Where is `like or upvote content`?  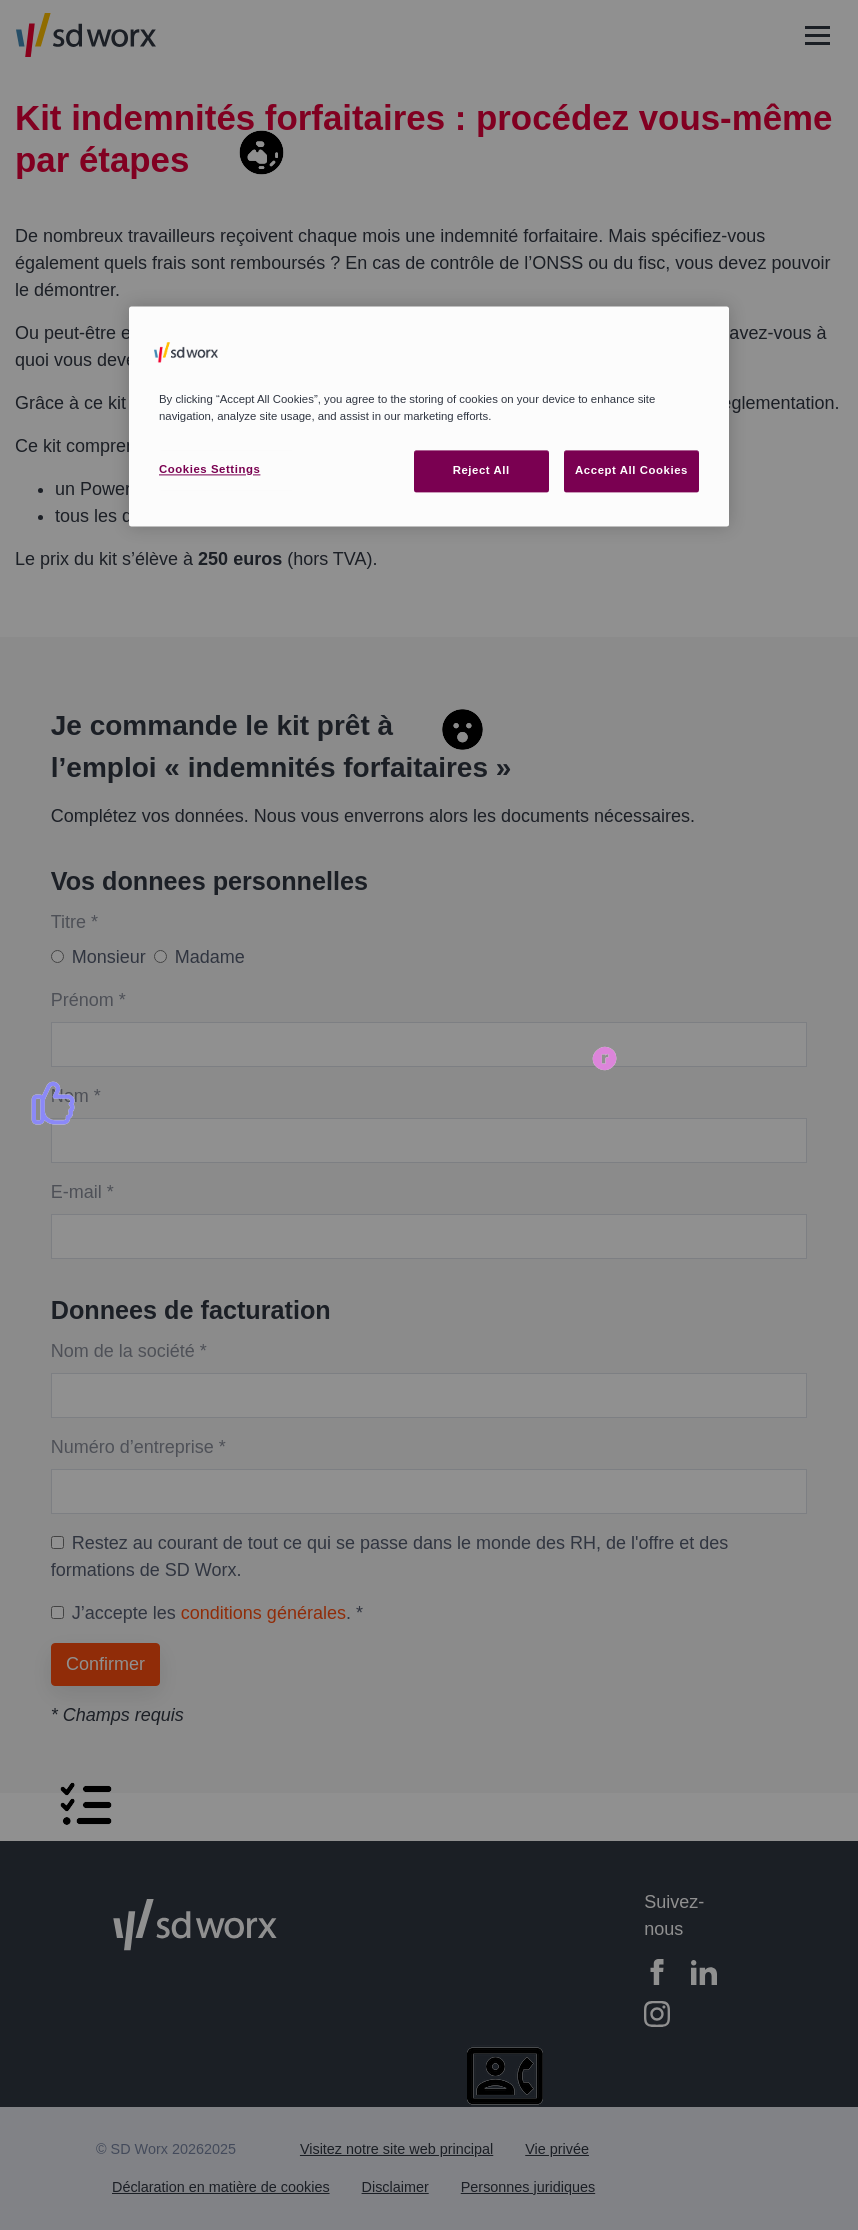 like or upvote content is located at coordinates (54, 1104).